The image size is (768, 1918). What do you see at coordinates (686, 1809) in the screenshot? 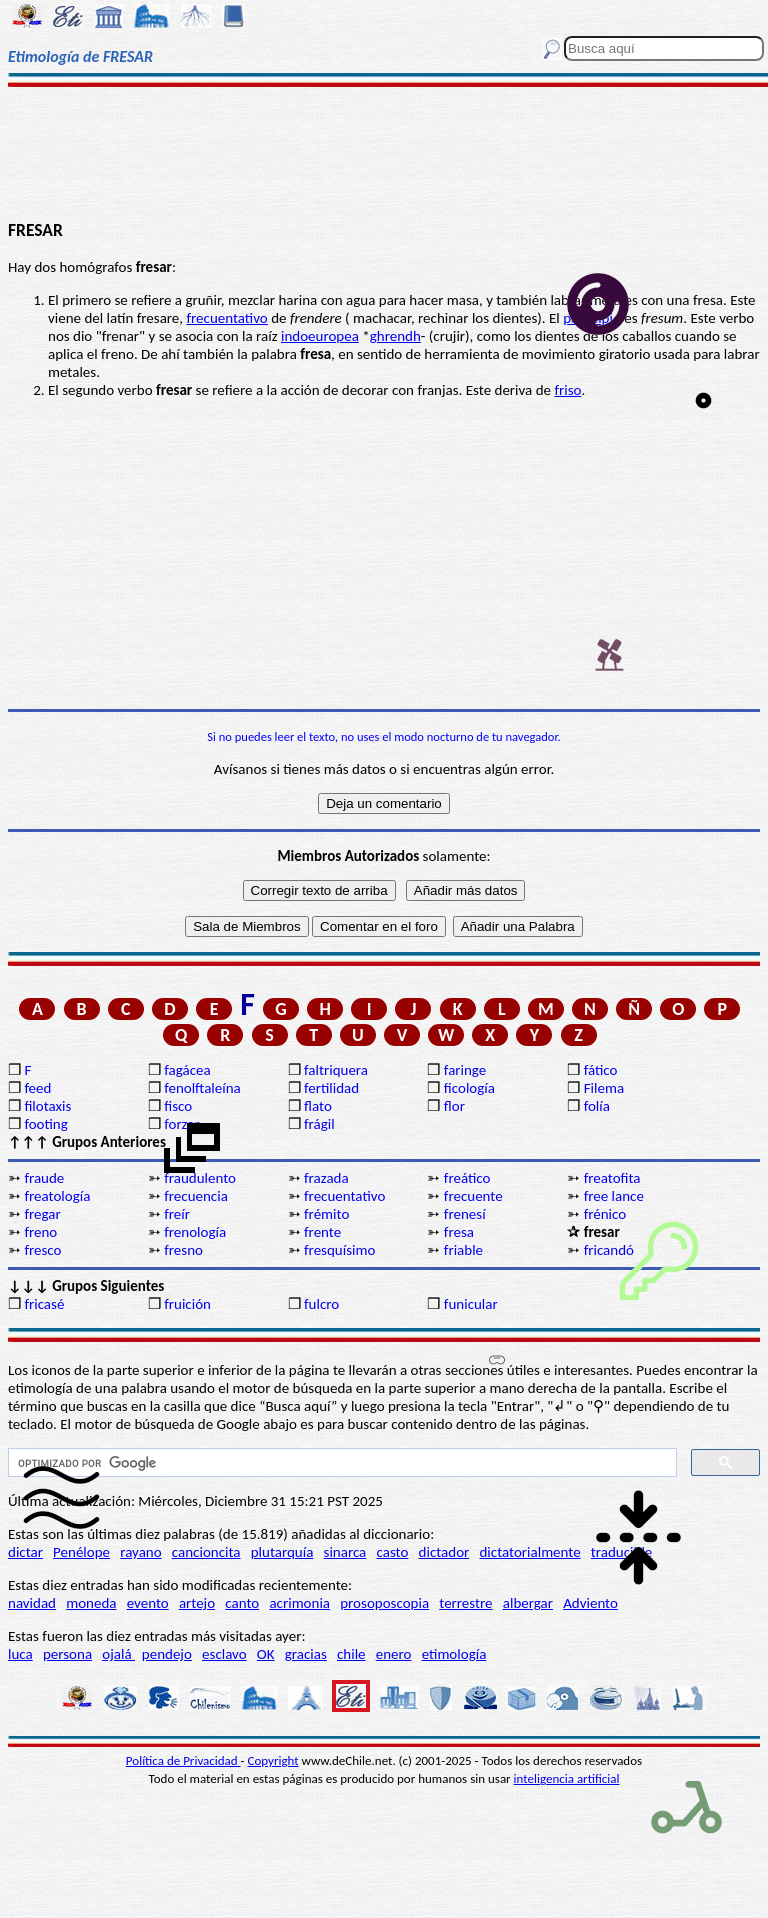
I see `select scooter as transportation mode` at bounding box center [686, 1809].